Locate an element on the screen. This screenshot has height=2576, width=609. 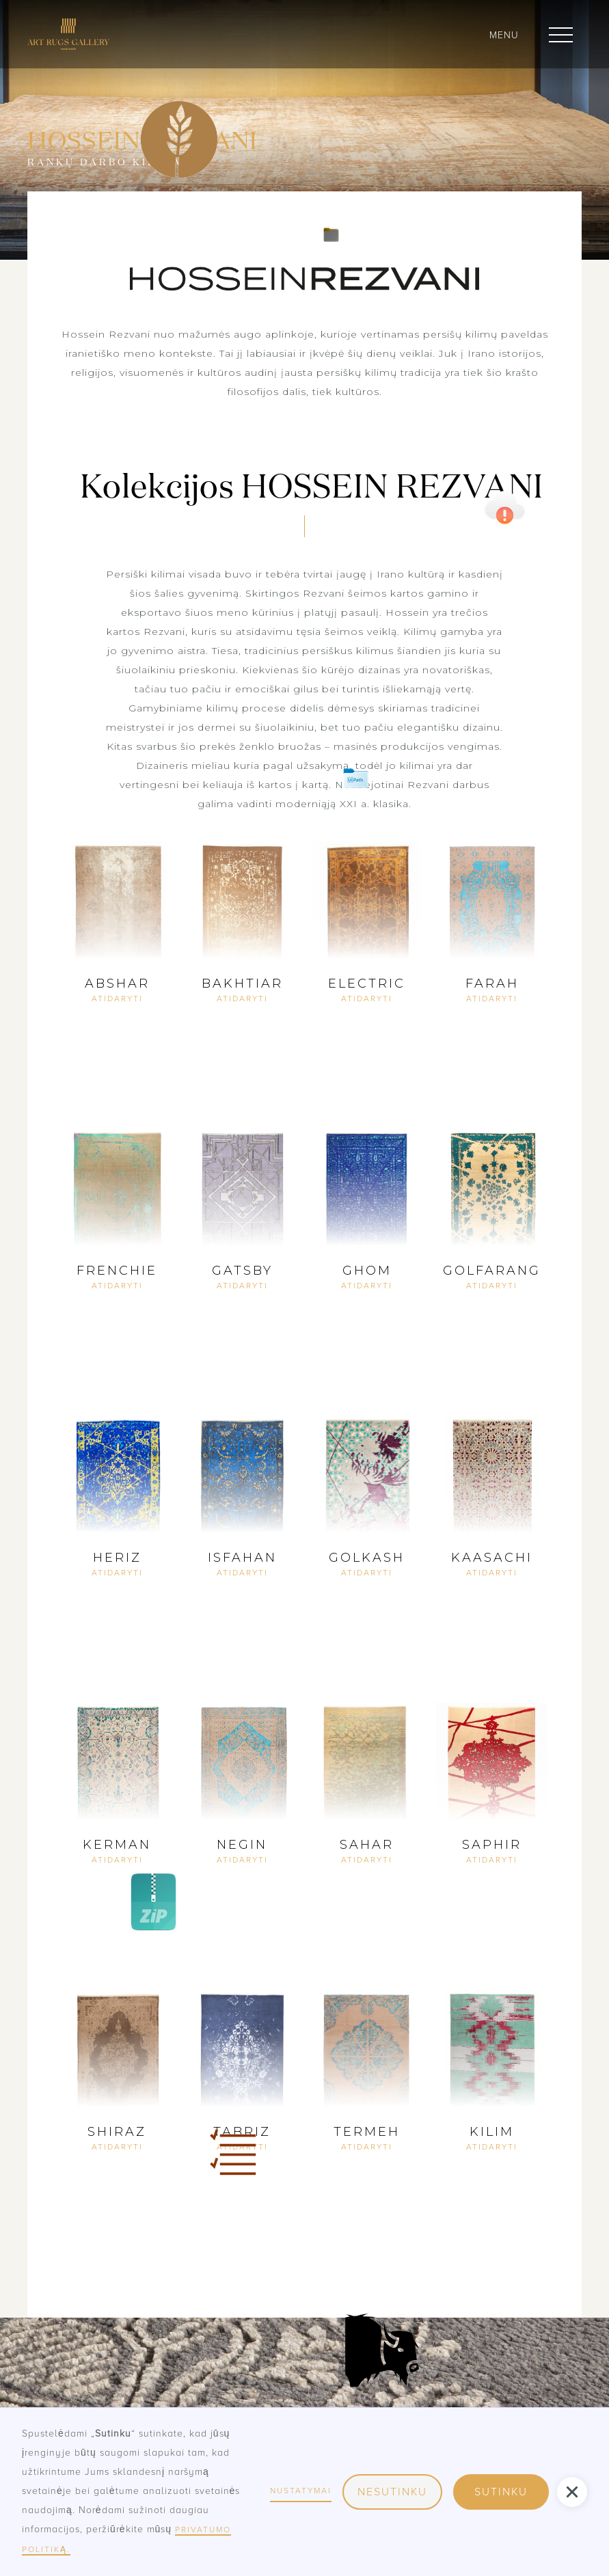
view your task checklist is located at coordinates (235, 2154).